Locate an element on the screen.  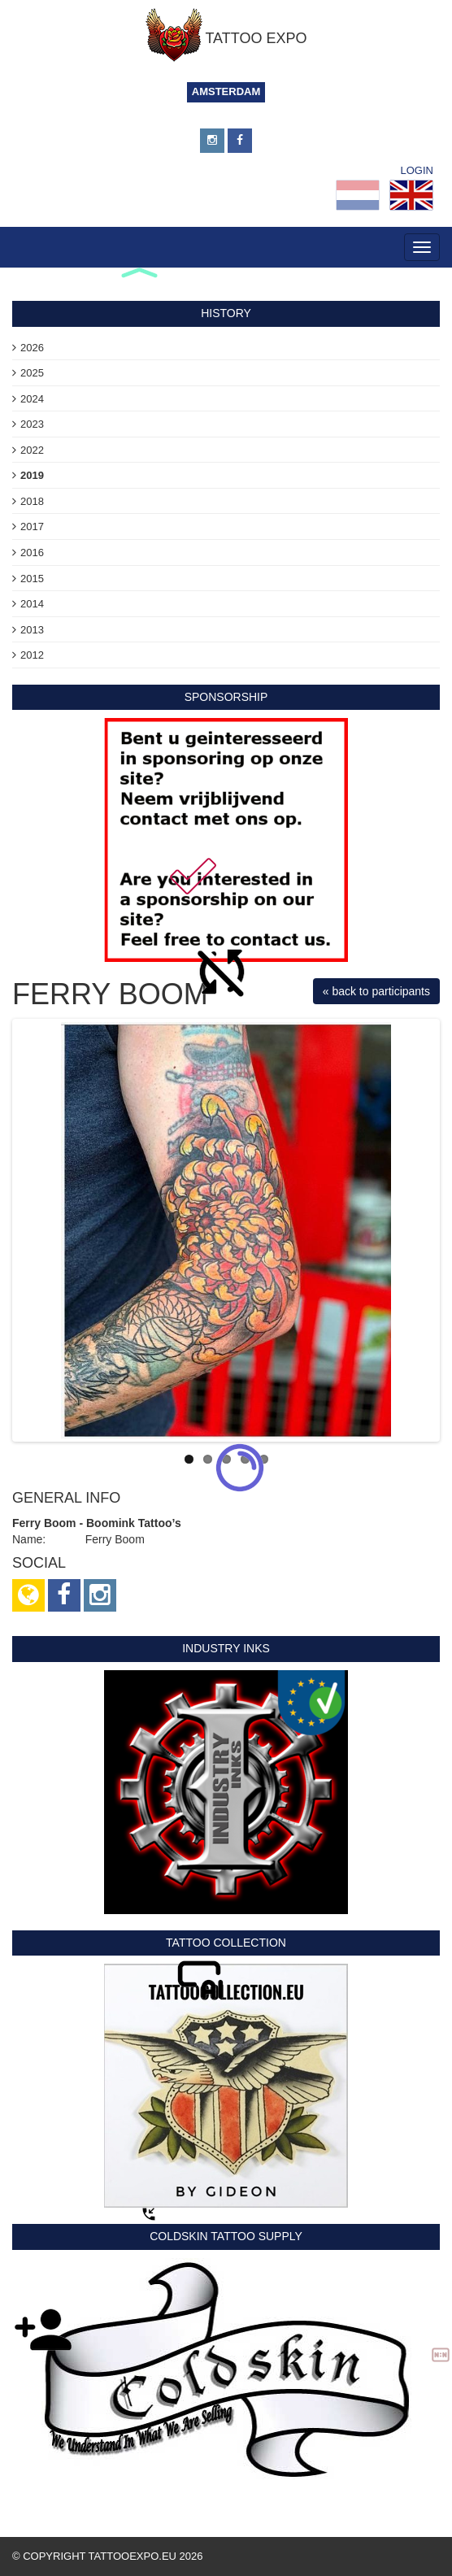
indicates a many-to-many database relationship is located at coordinates (441, 2355).